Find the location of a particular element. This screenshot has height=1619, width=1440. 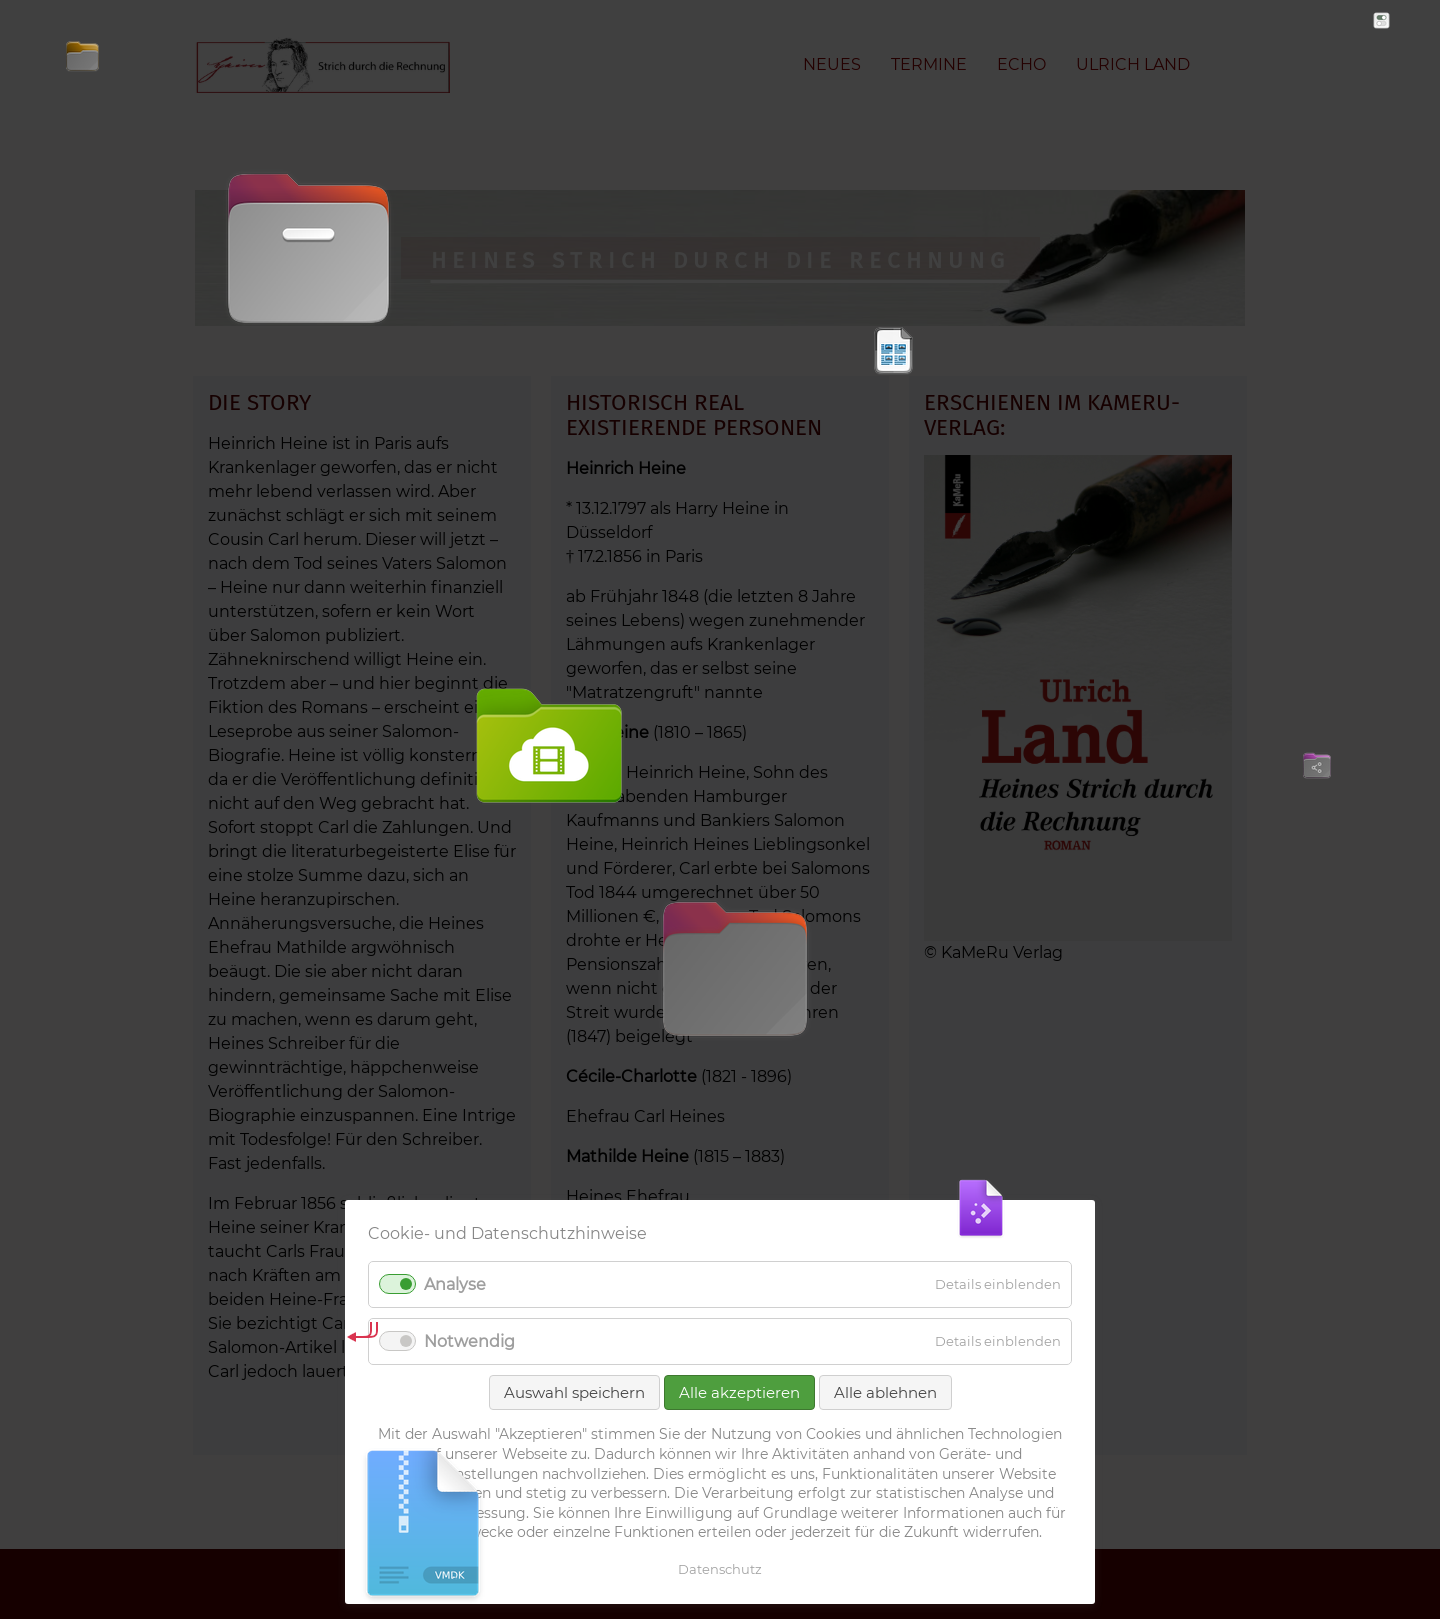

open folder or directory is located at coordinates (735, 969).